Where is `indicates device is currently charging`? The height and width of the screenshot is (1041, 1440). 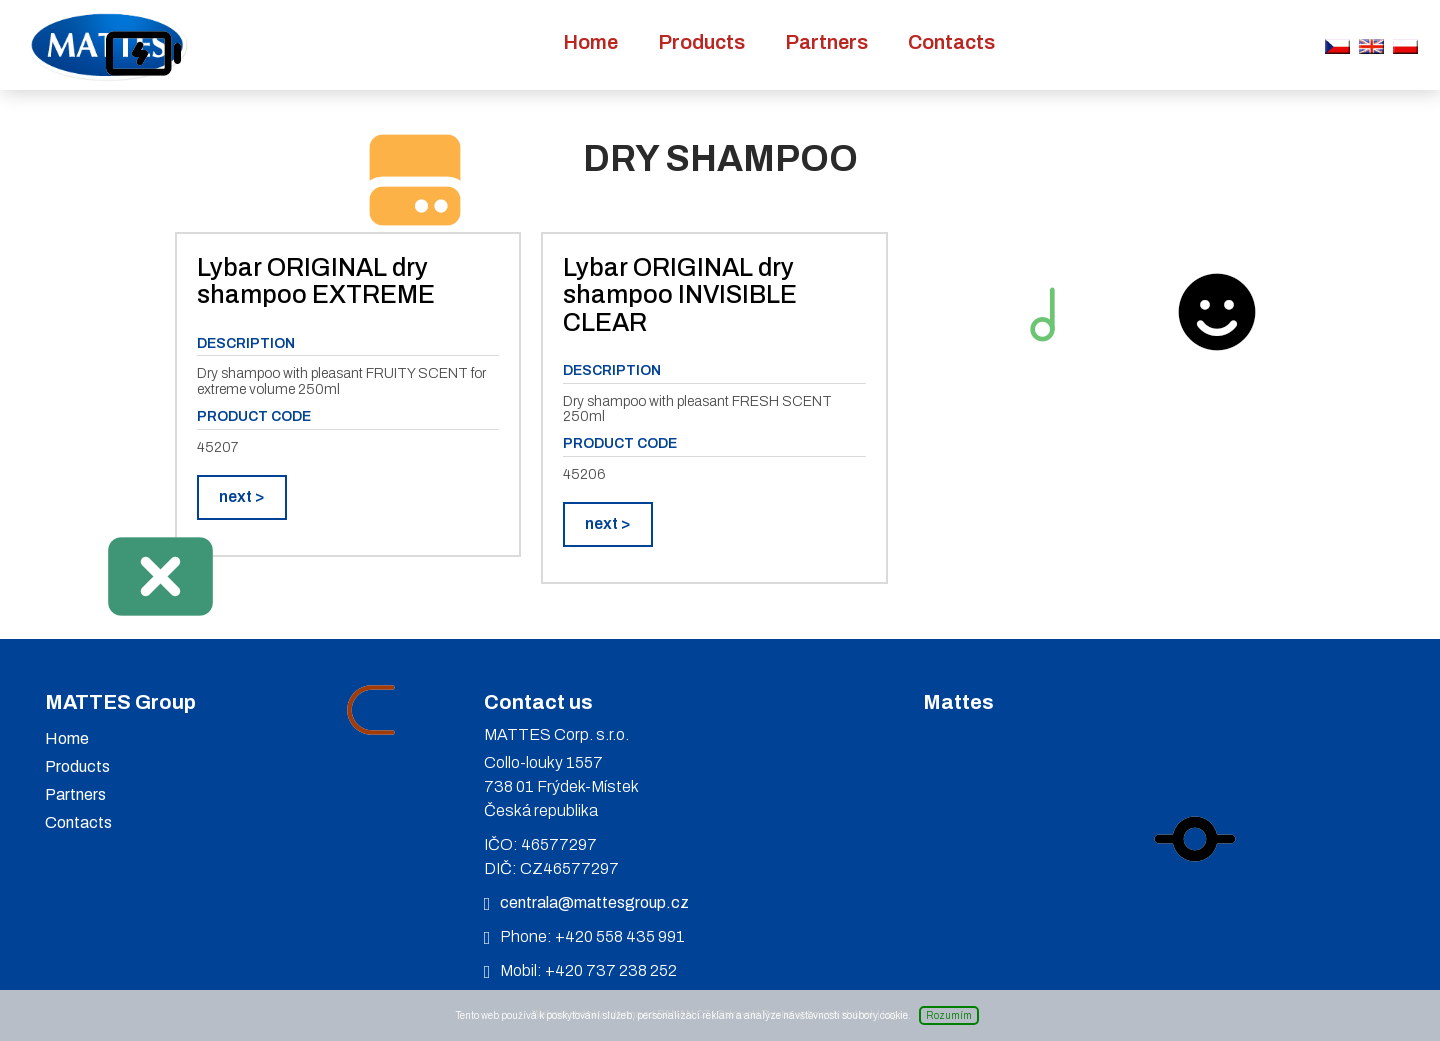 indicates device is currently charging is located at coordinates (143, 53).